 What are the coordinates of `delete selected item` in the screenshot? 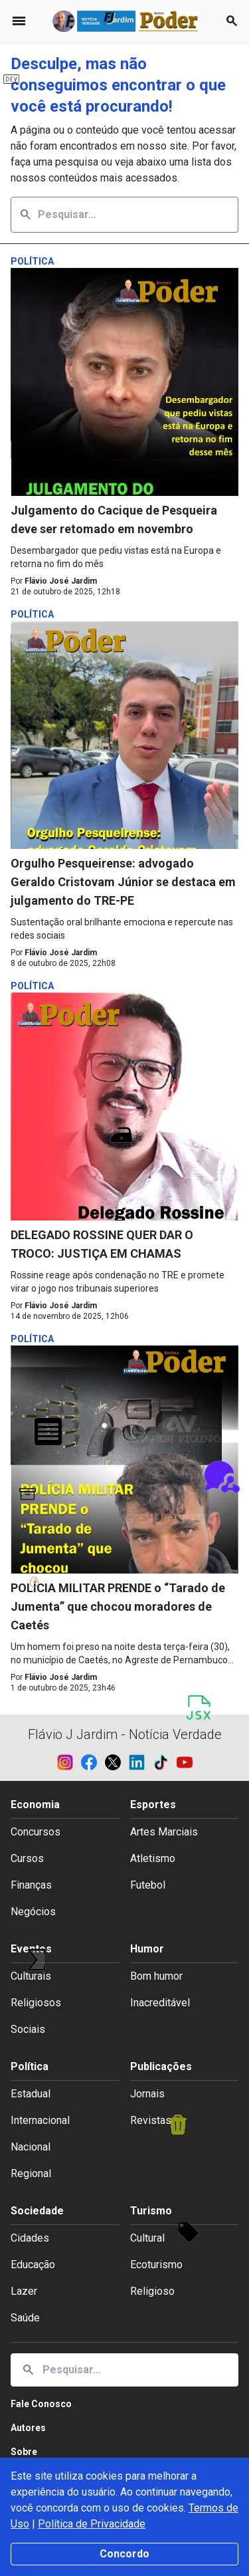 It's located at (178, 2125).